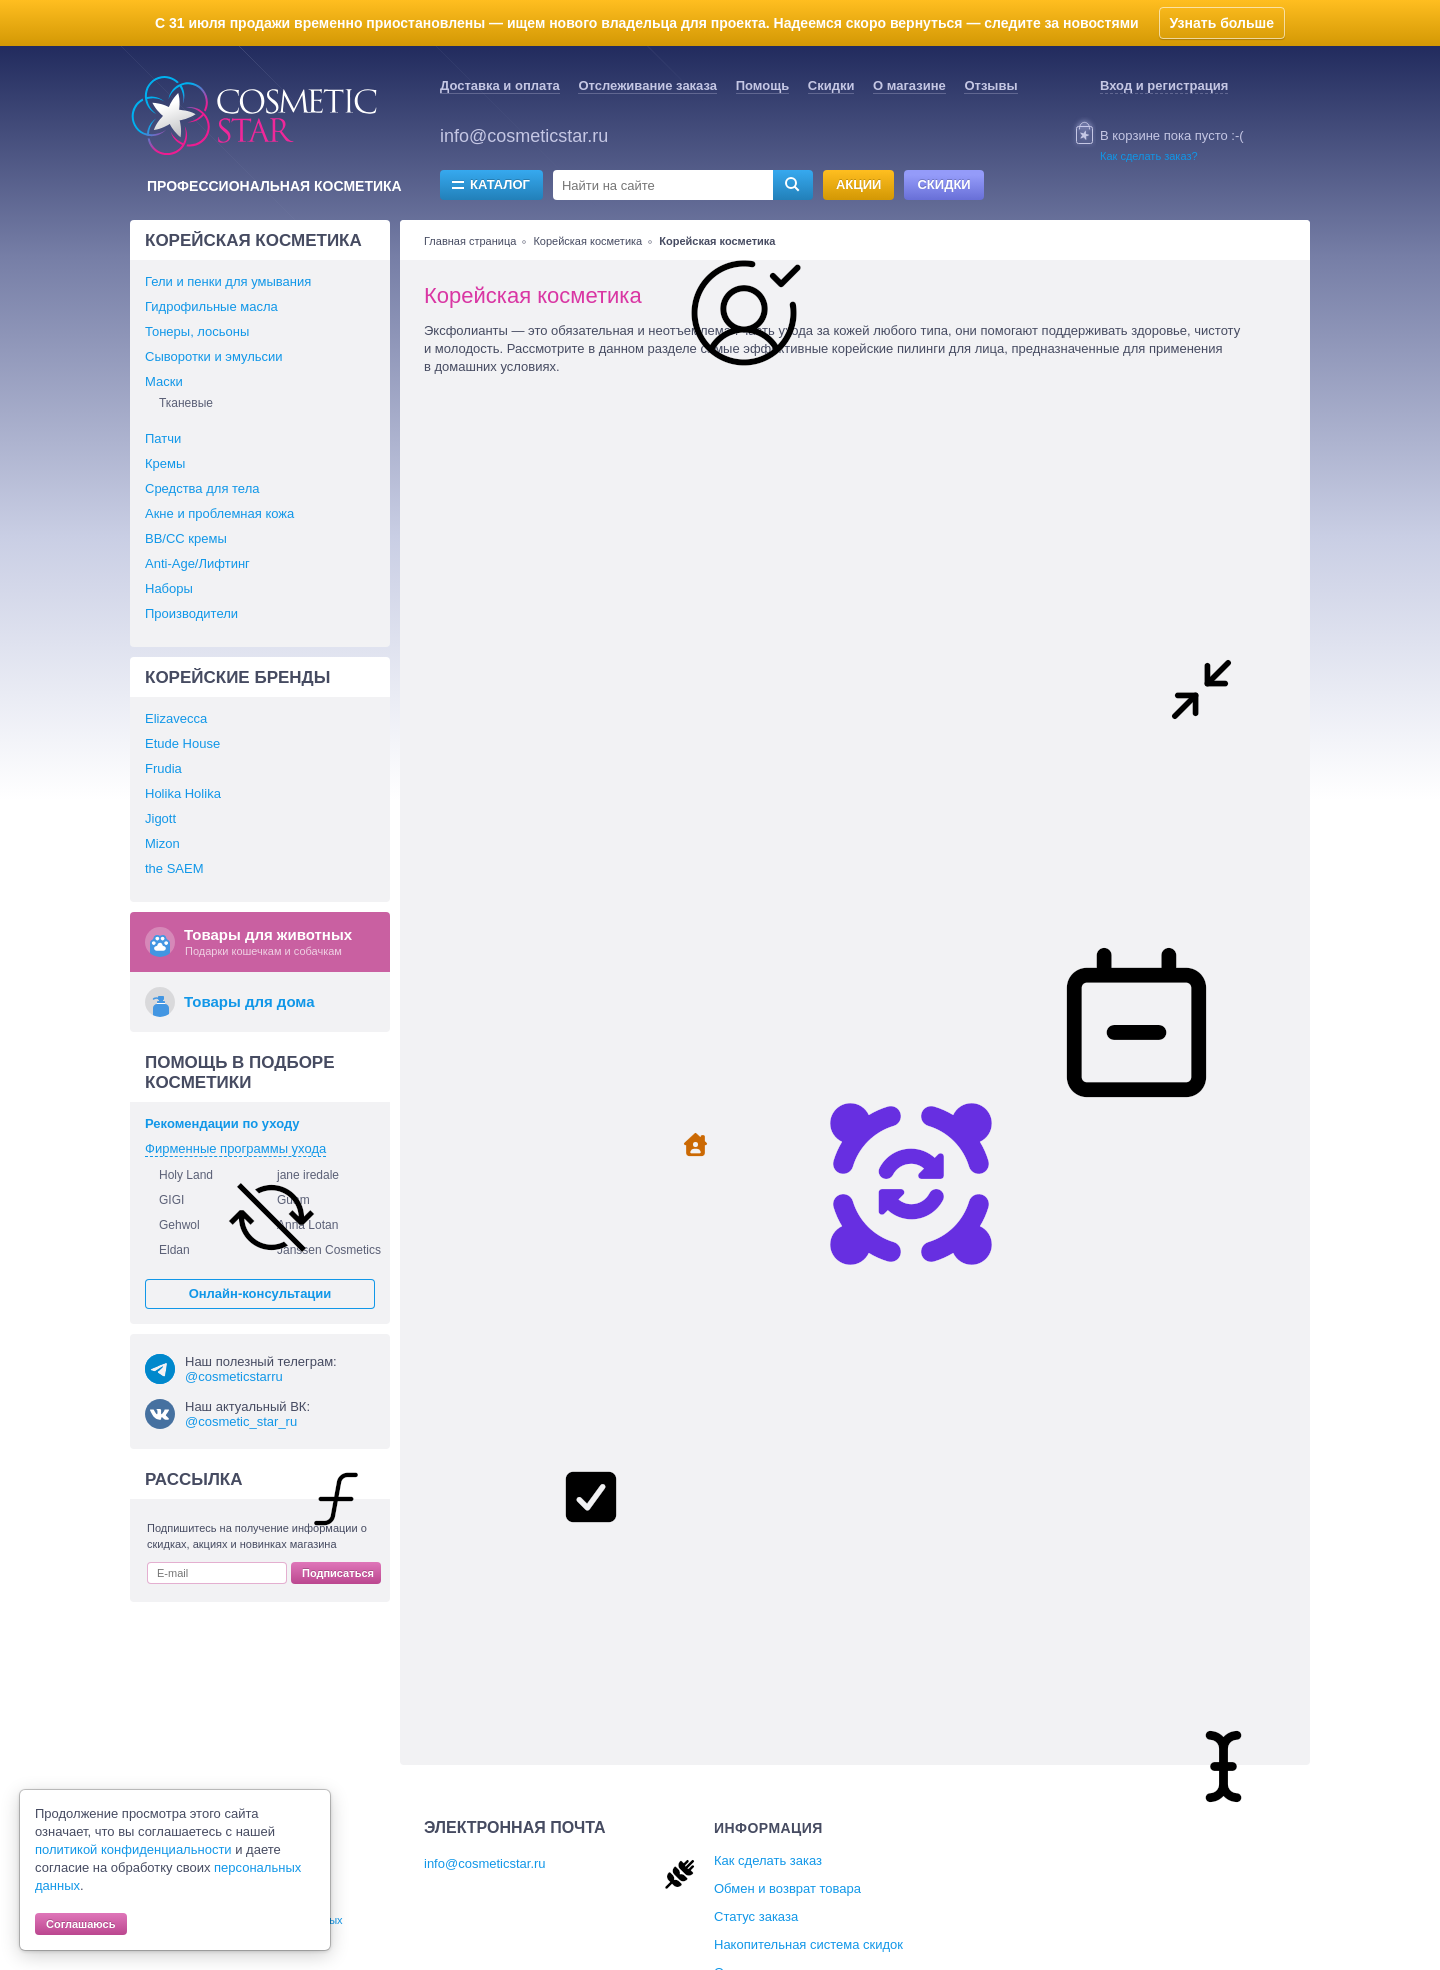 The width and height of the screenshot is (1440, 1970). I want to click on confirm or submit an action, so click(591, 1497).